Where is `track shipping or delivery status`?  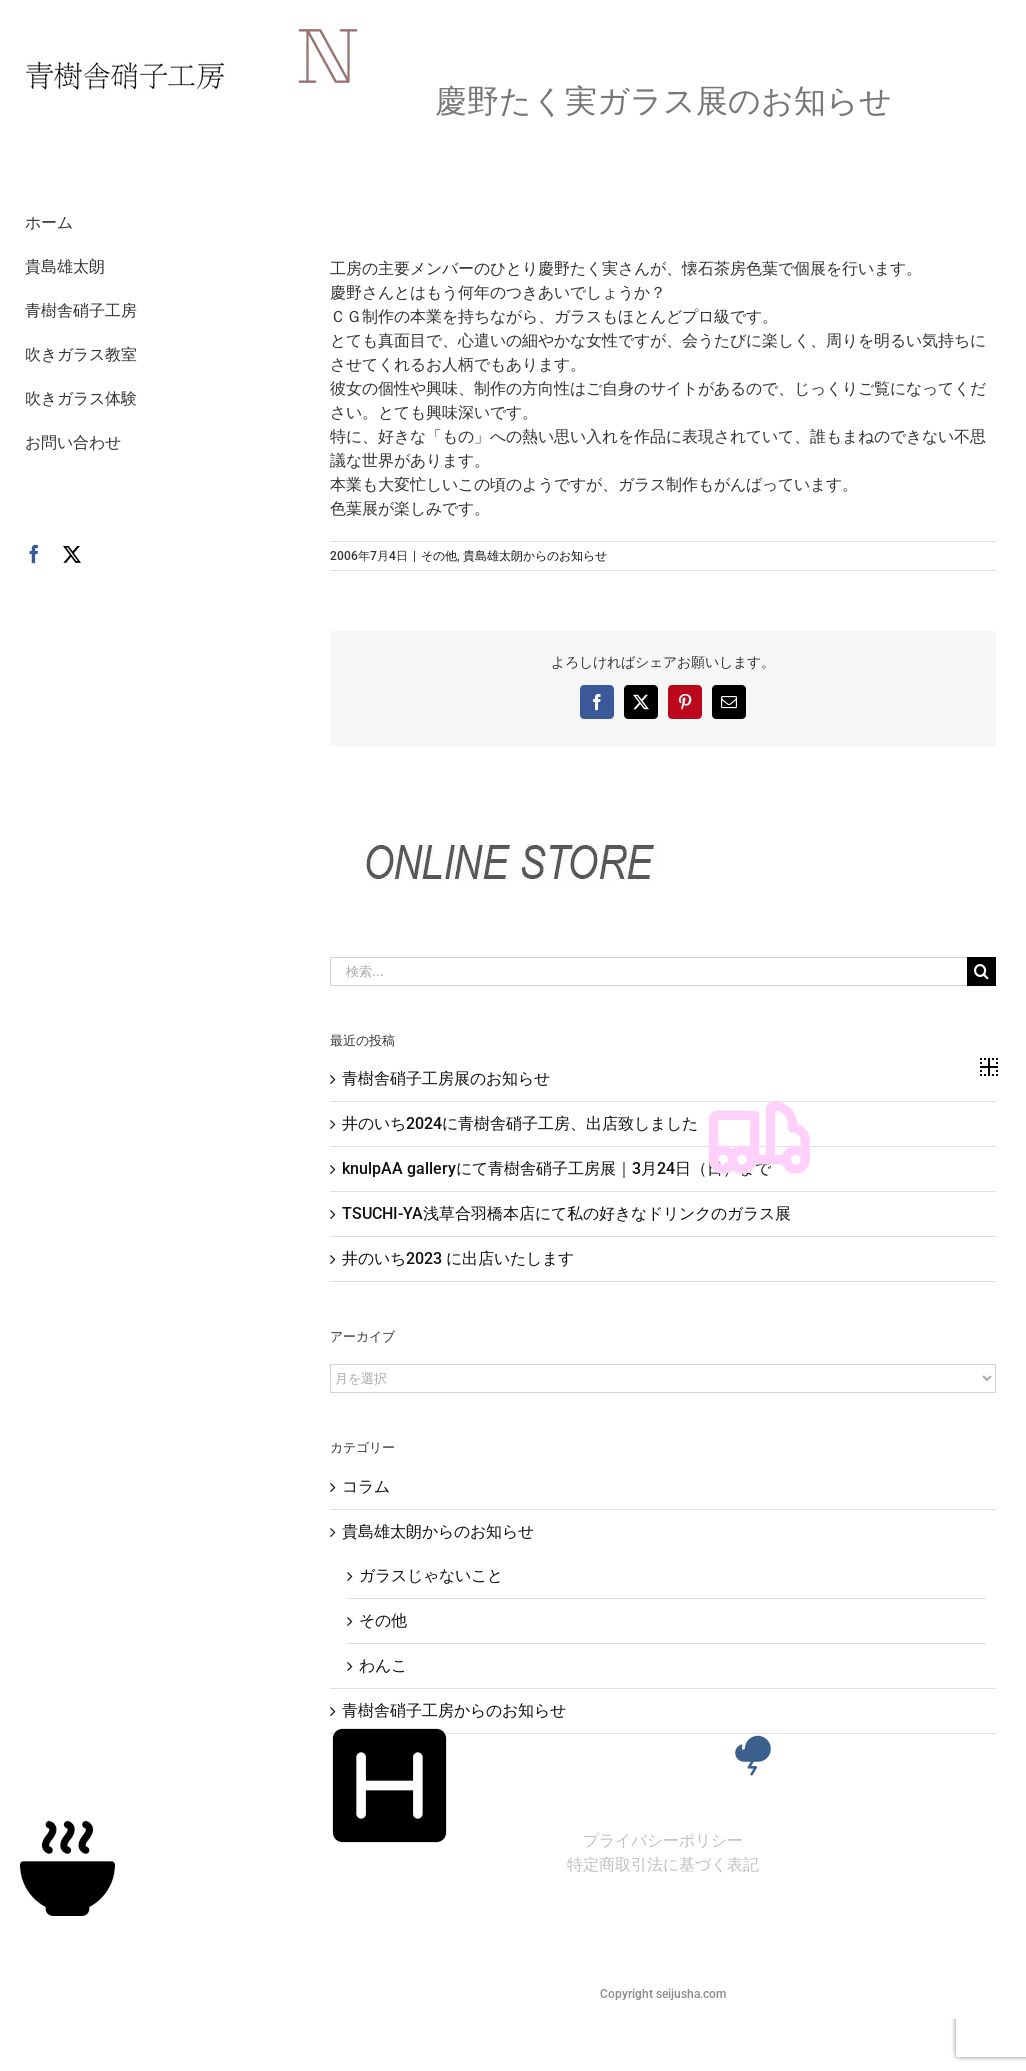
track shipping or delivery status is located at coordinates (759, 1137).